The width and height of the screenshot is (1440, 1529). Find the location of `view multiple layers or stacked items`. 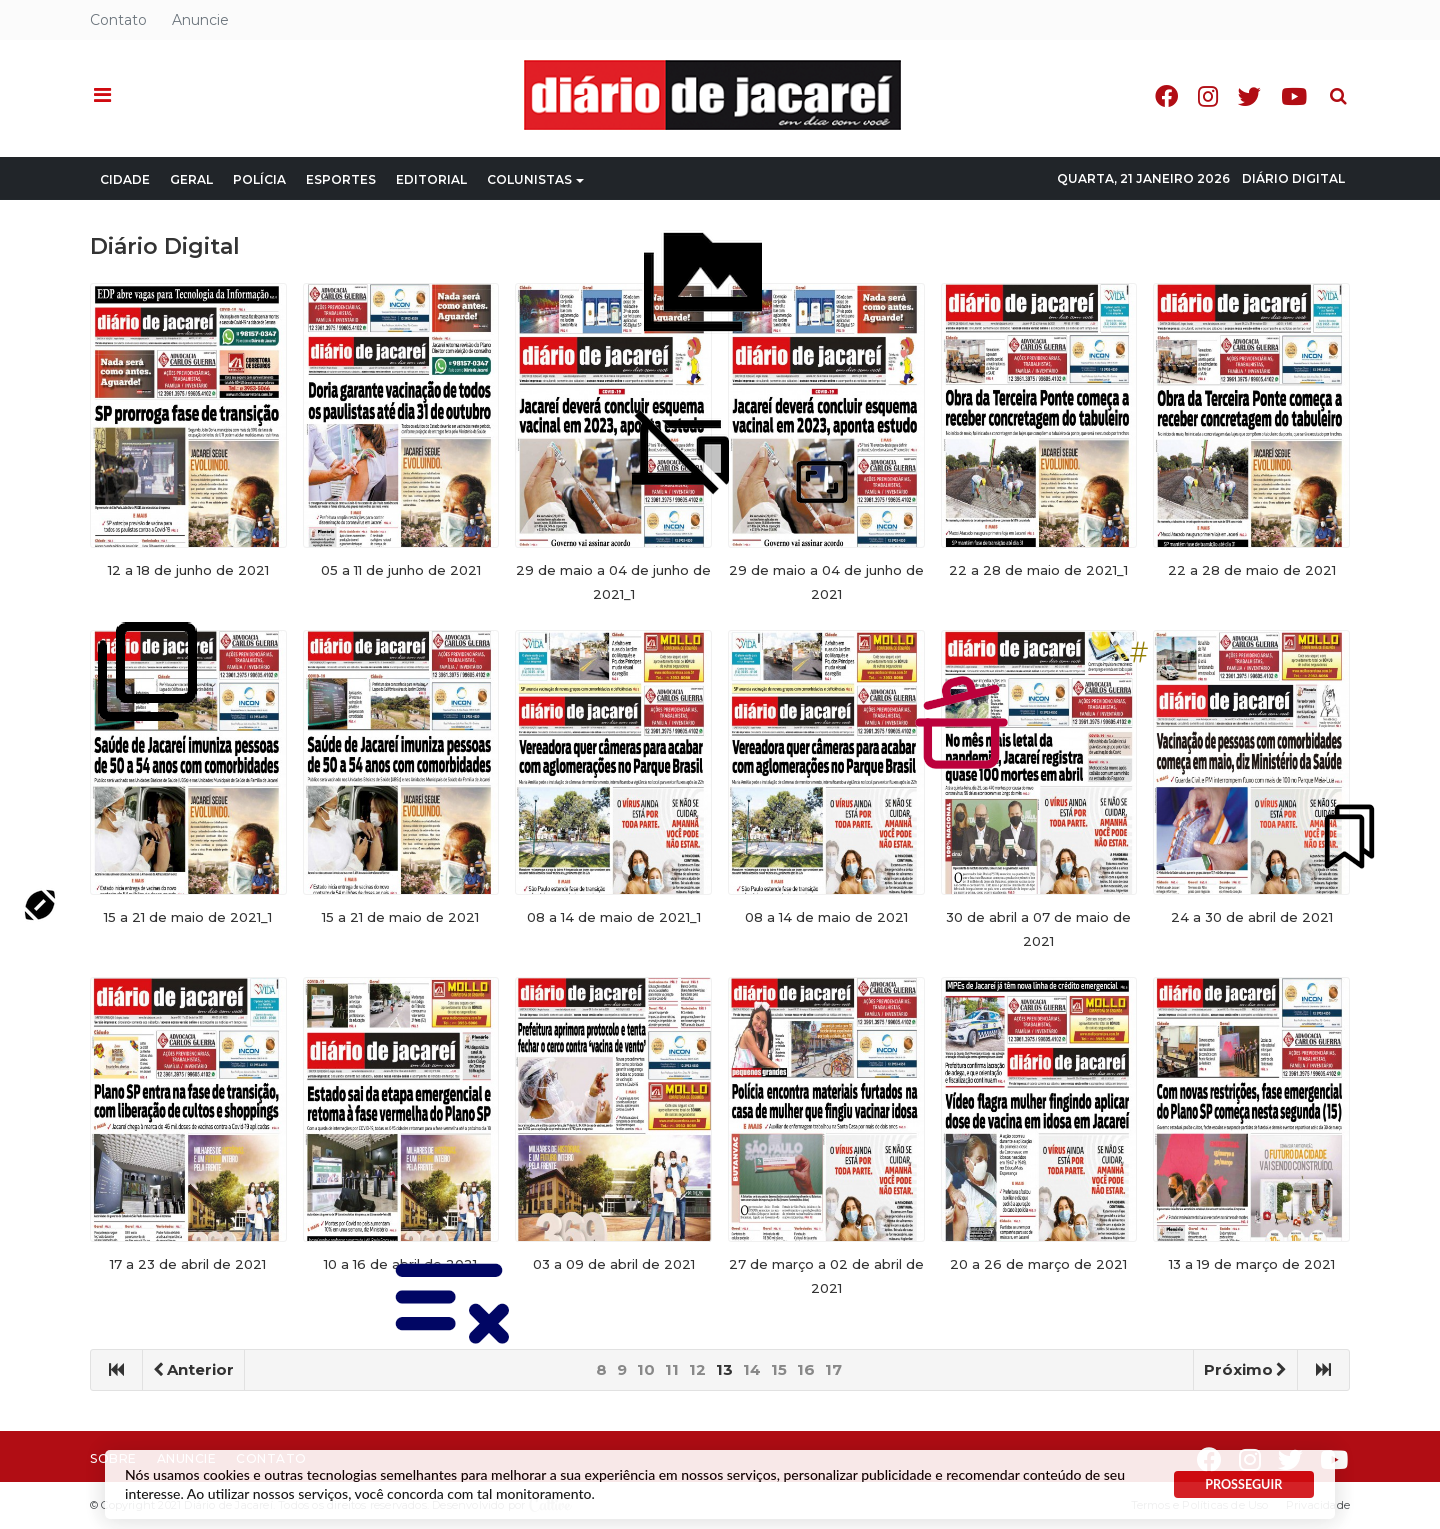

view multiple layers or stacked items is located at coordinates (147, 671).